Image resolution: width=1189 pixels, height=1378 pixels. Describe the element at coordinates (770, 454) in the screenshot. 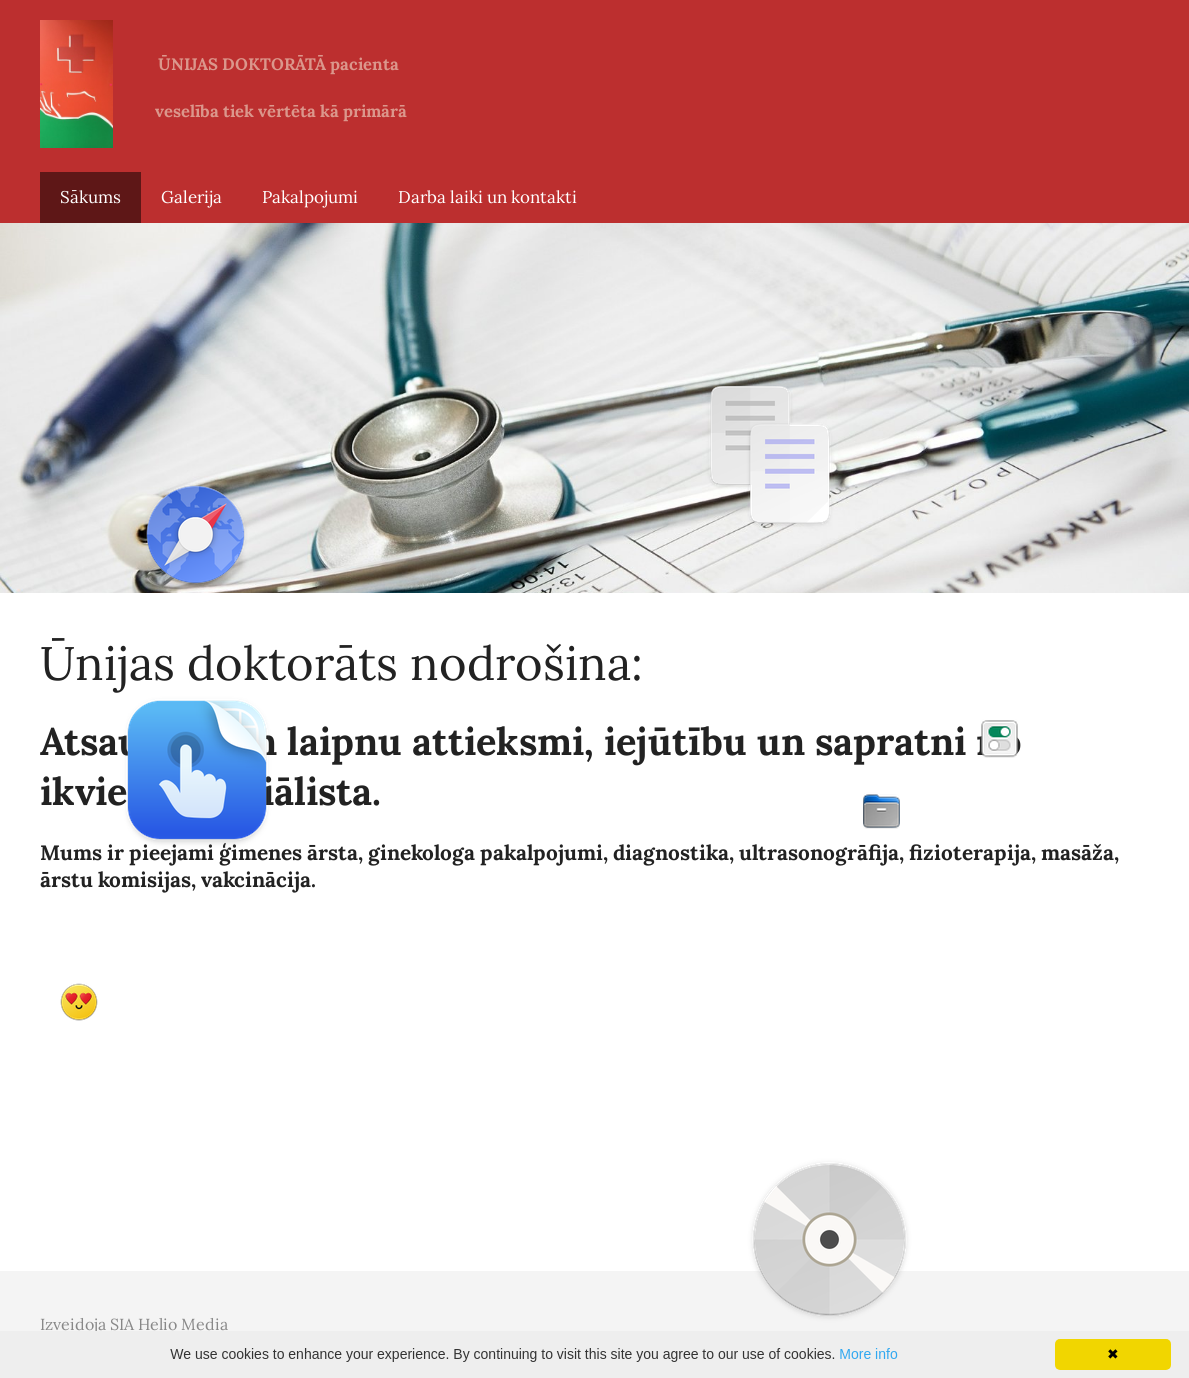

I see `copy selected content to clipboard` at that location.